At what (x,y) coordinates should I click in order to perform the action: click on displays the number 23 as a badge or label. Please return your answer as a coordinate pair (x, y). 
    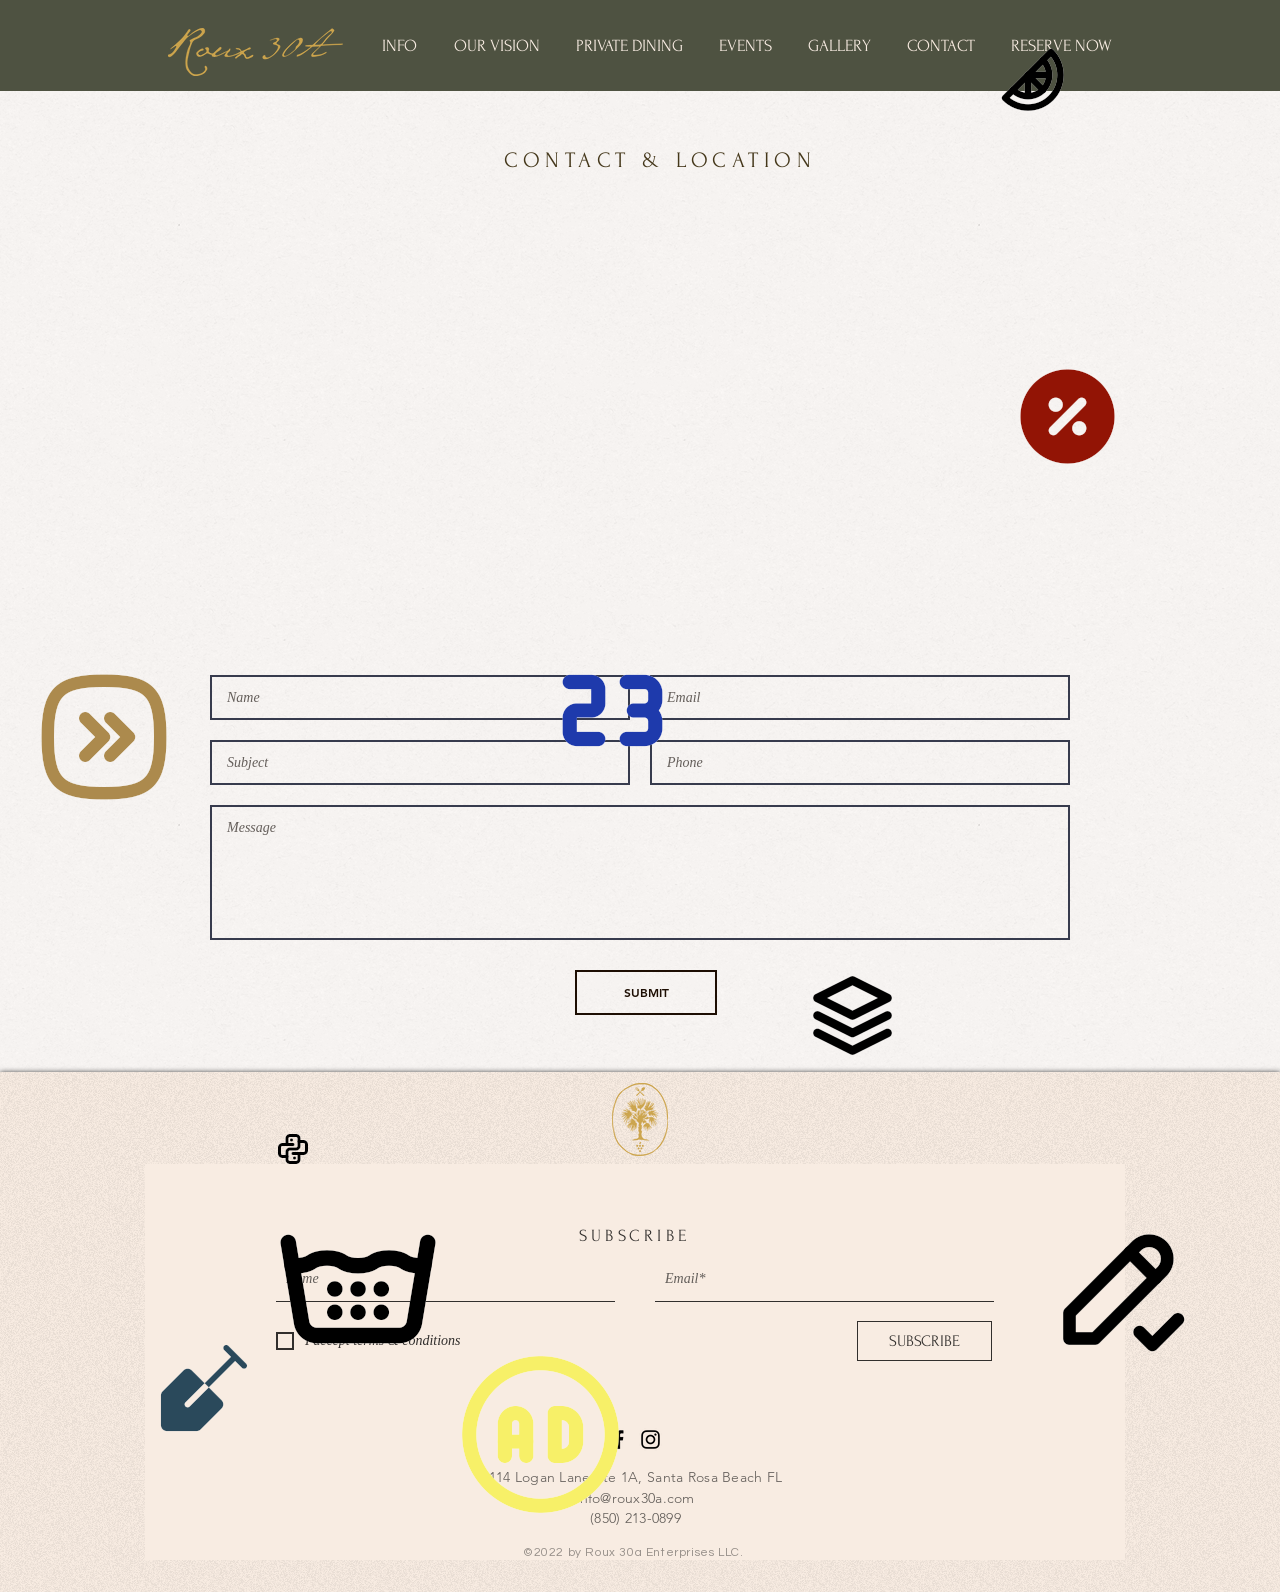
    Looking at the image, I should click on (612, 710).